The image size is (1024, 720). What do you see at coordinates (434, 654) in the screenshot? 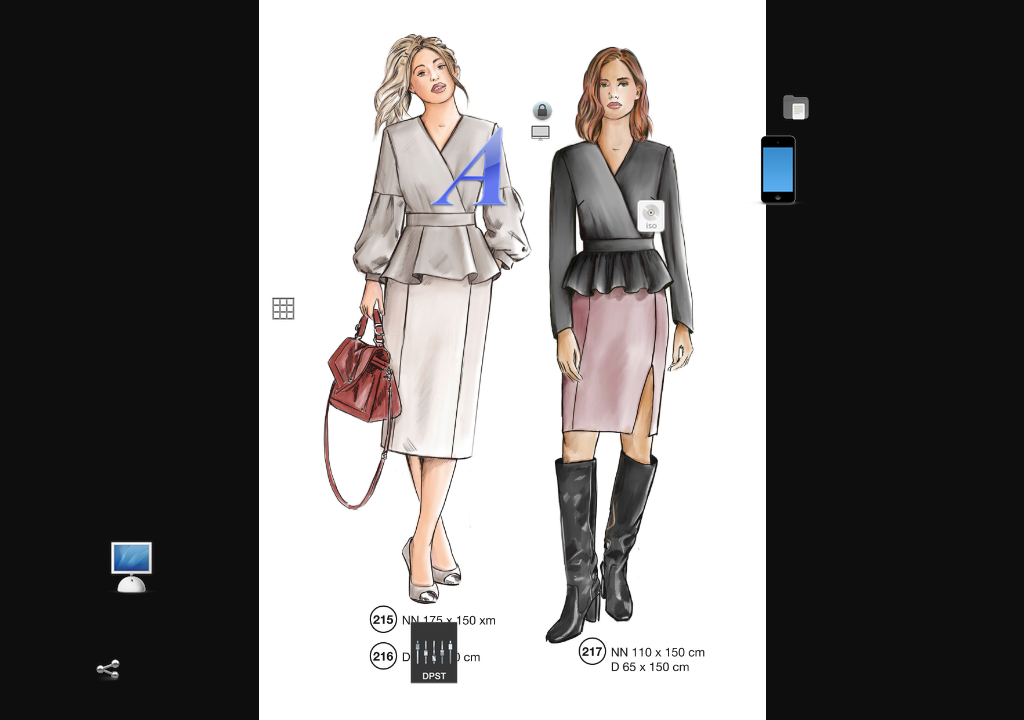
I see `open GarageBand audio mixing controls` at bounding box center [434, 654].